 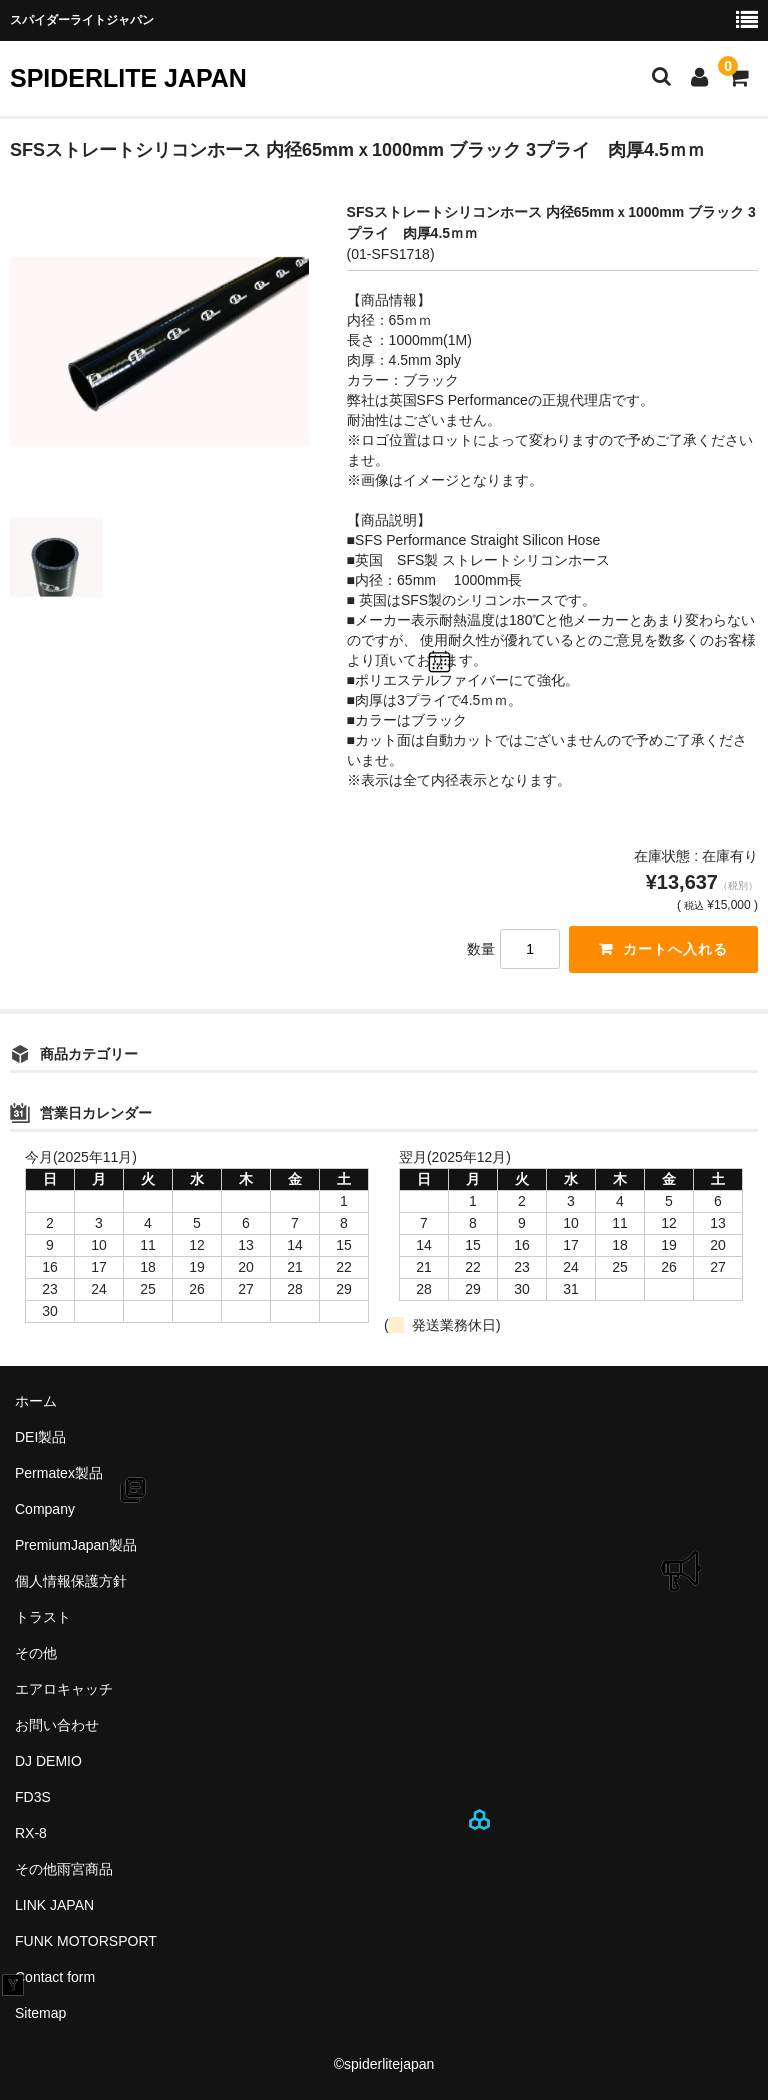 I want to click on view modular components or building blocks, so click(x=479, y=1819).